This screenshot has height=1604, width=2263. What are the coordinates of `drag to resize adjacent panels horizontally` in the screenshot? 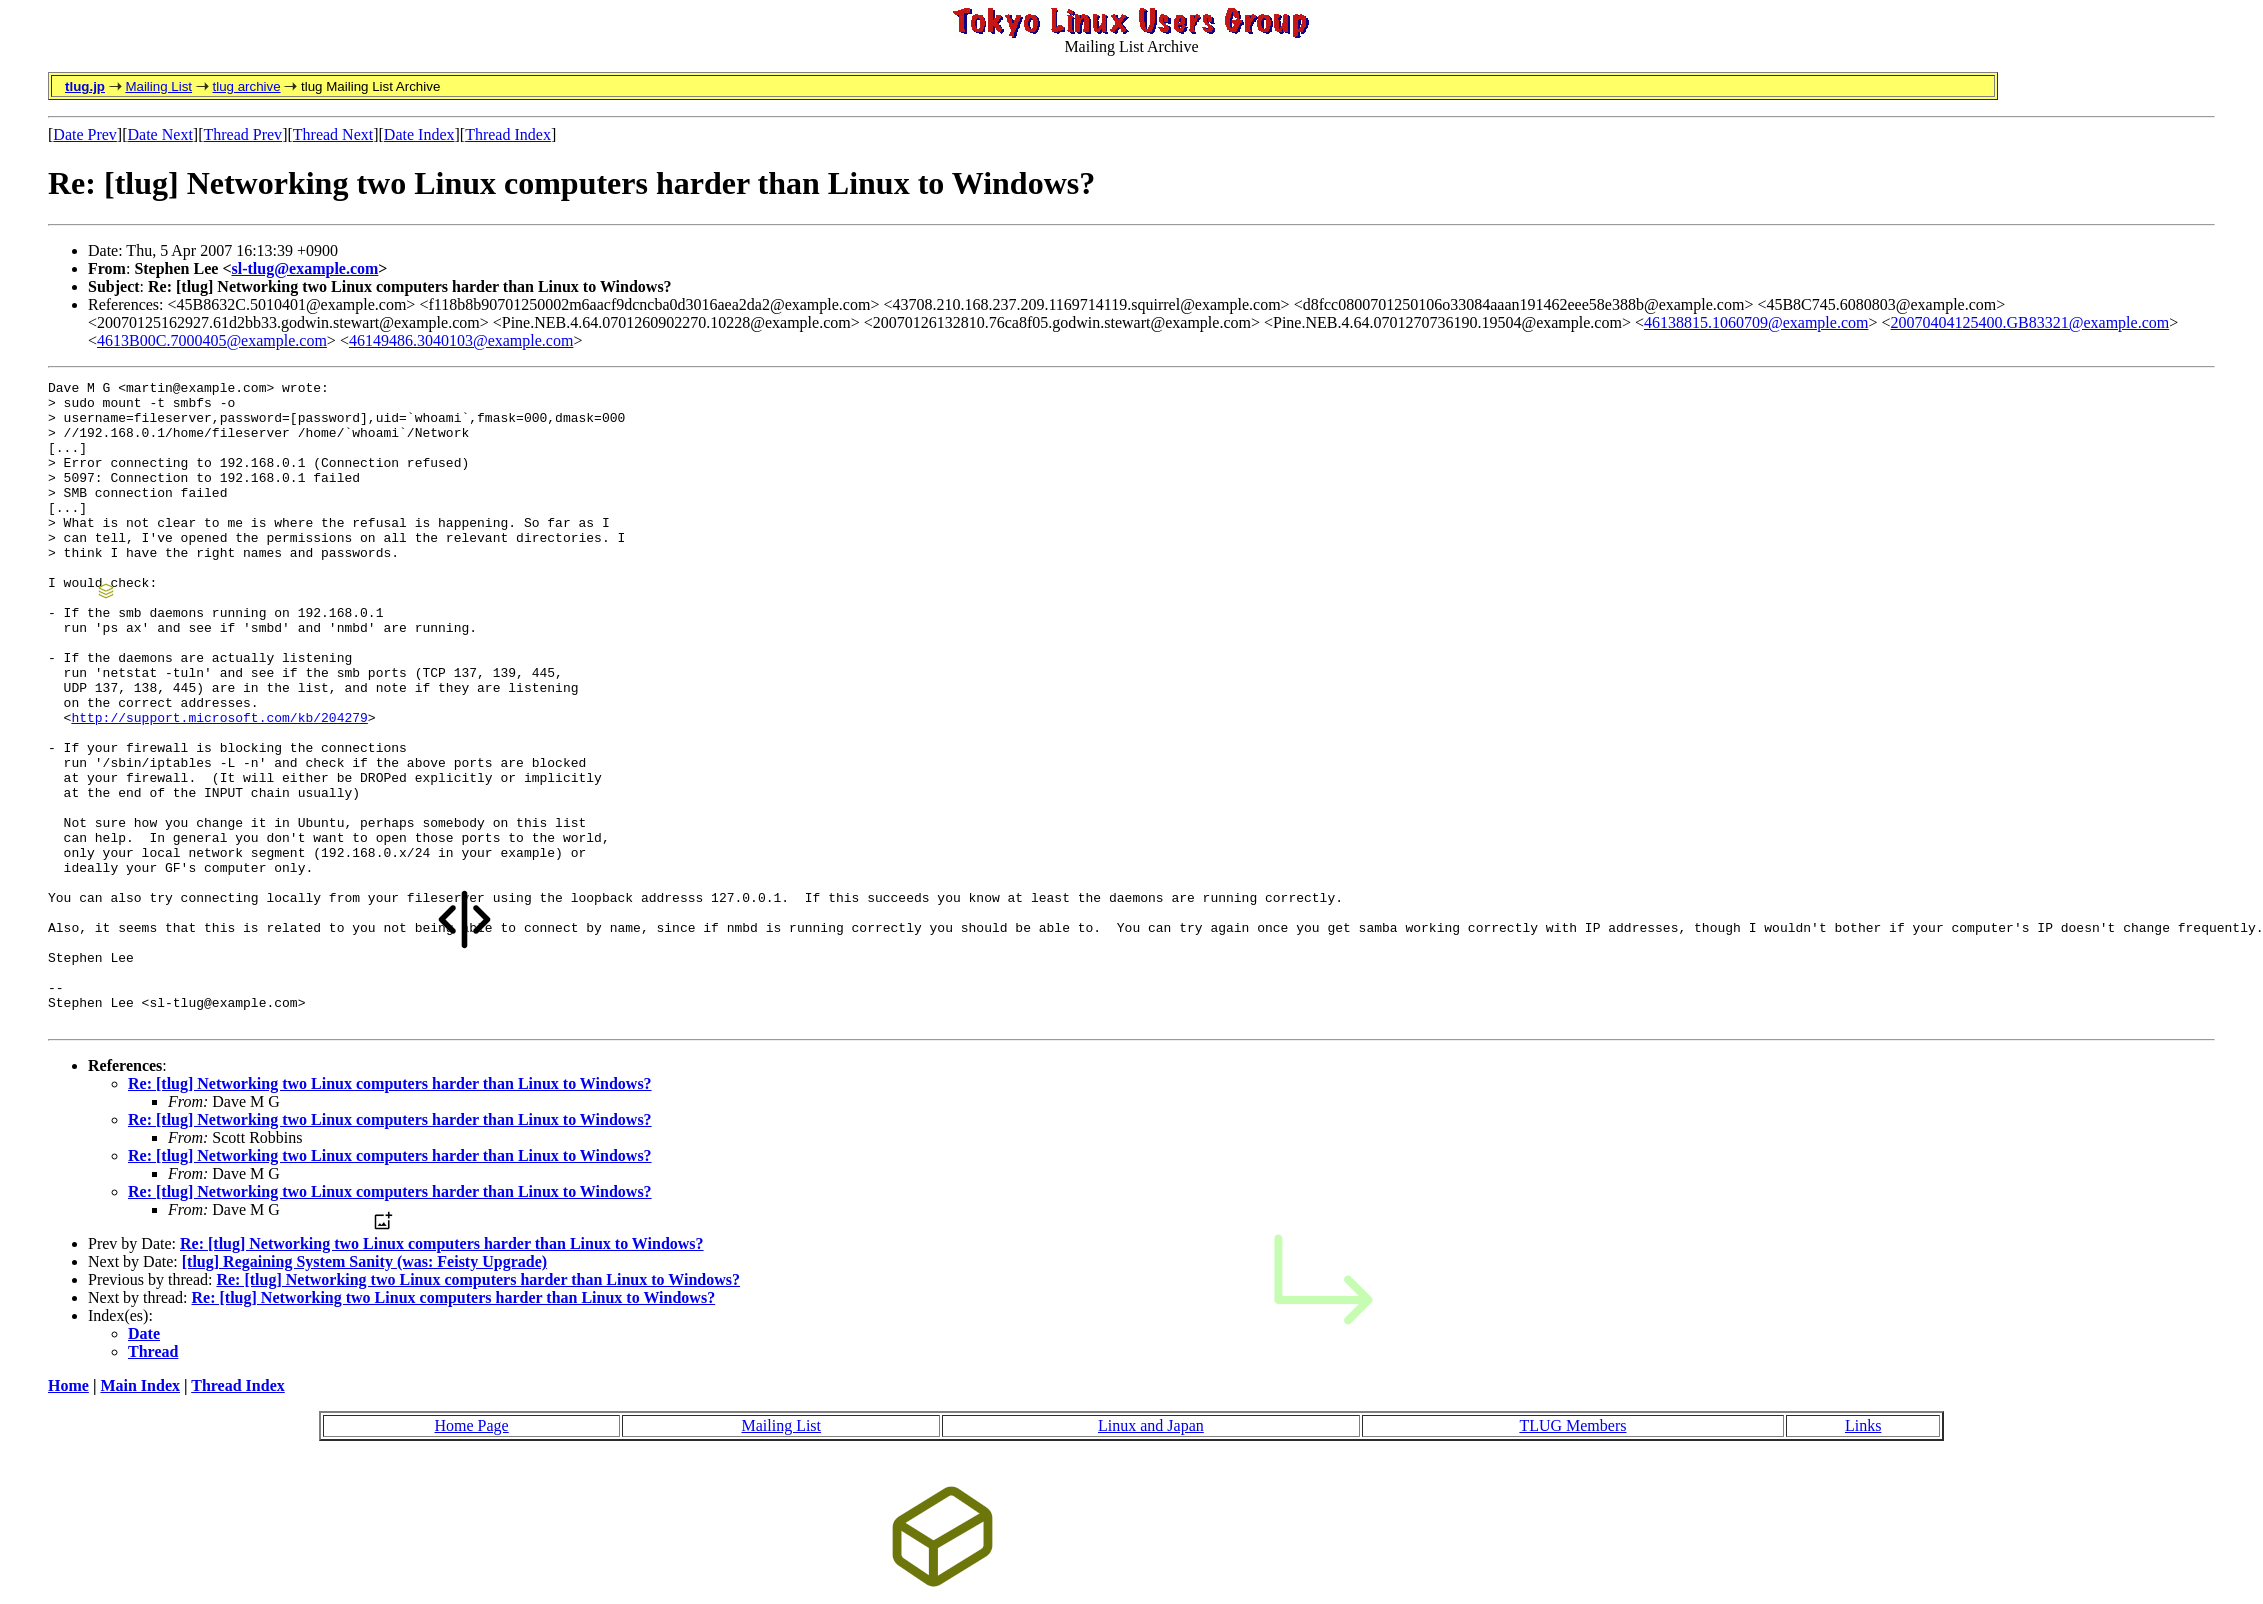 It's located at (464, 919).